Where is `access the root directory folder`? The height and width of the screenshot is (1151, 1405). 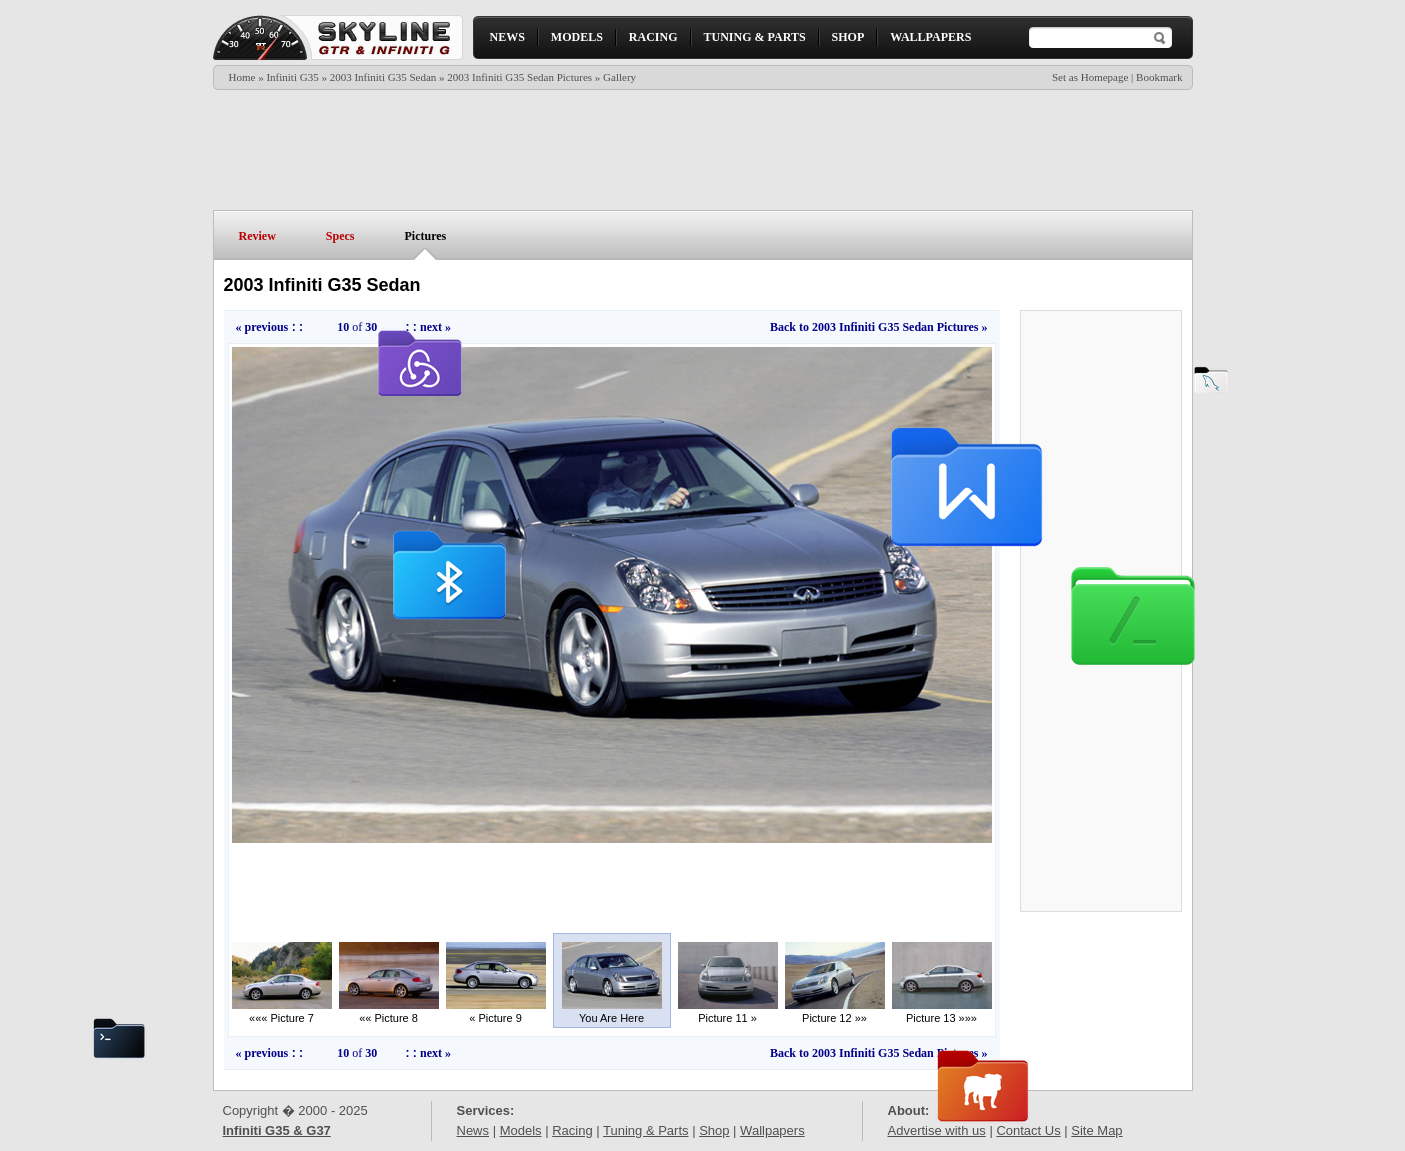 access the root directory folder is located at coordinates (1133, 616).